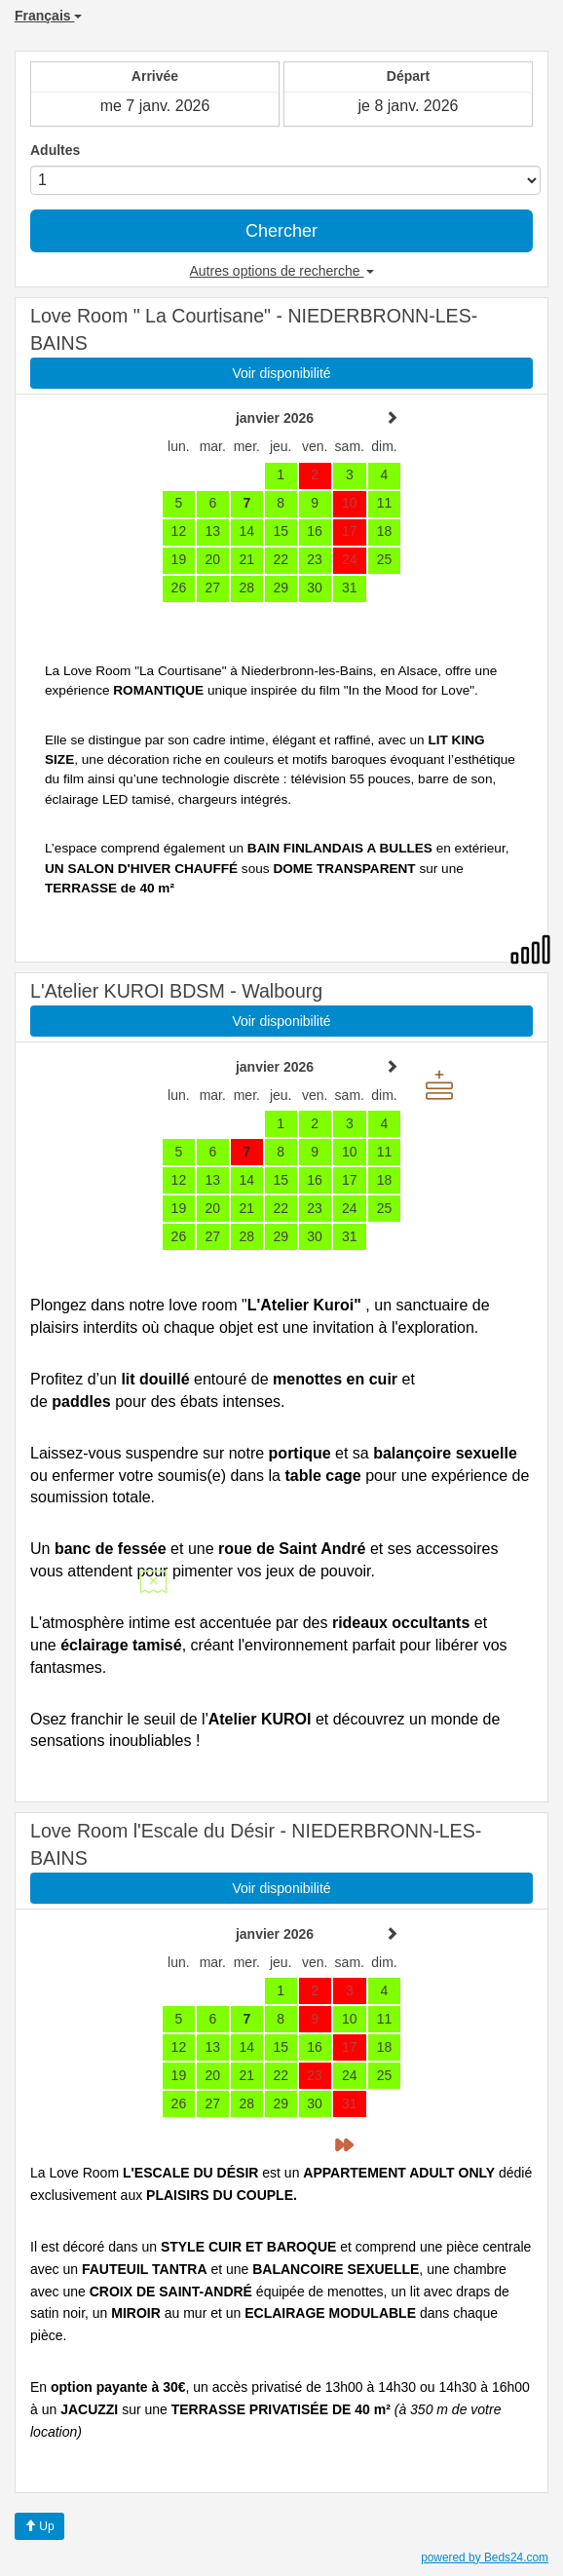  Describe the element at coordinates (343, 2144) in the screenshot. I see `skip to the next track` at that location.